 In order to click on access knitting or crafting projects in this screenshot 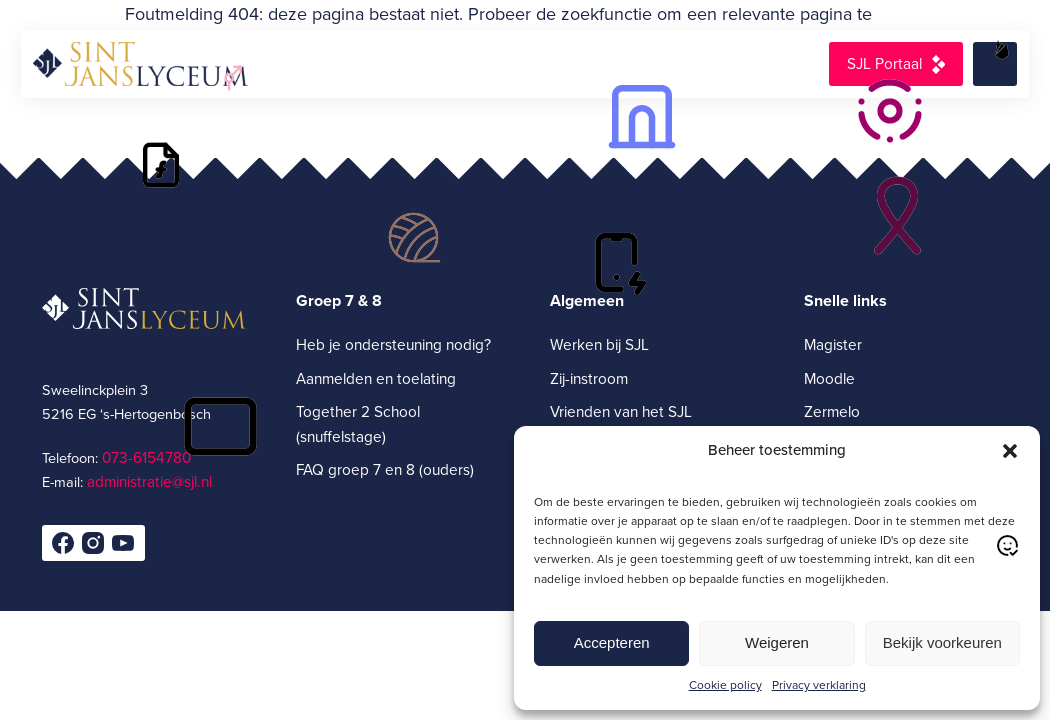, I will do `click(413, 237)`.